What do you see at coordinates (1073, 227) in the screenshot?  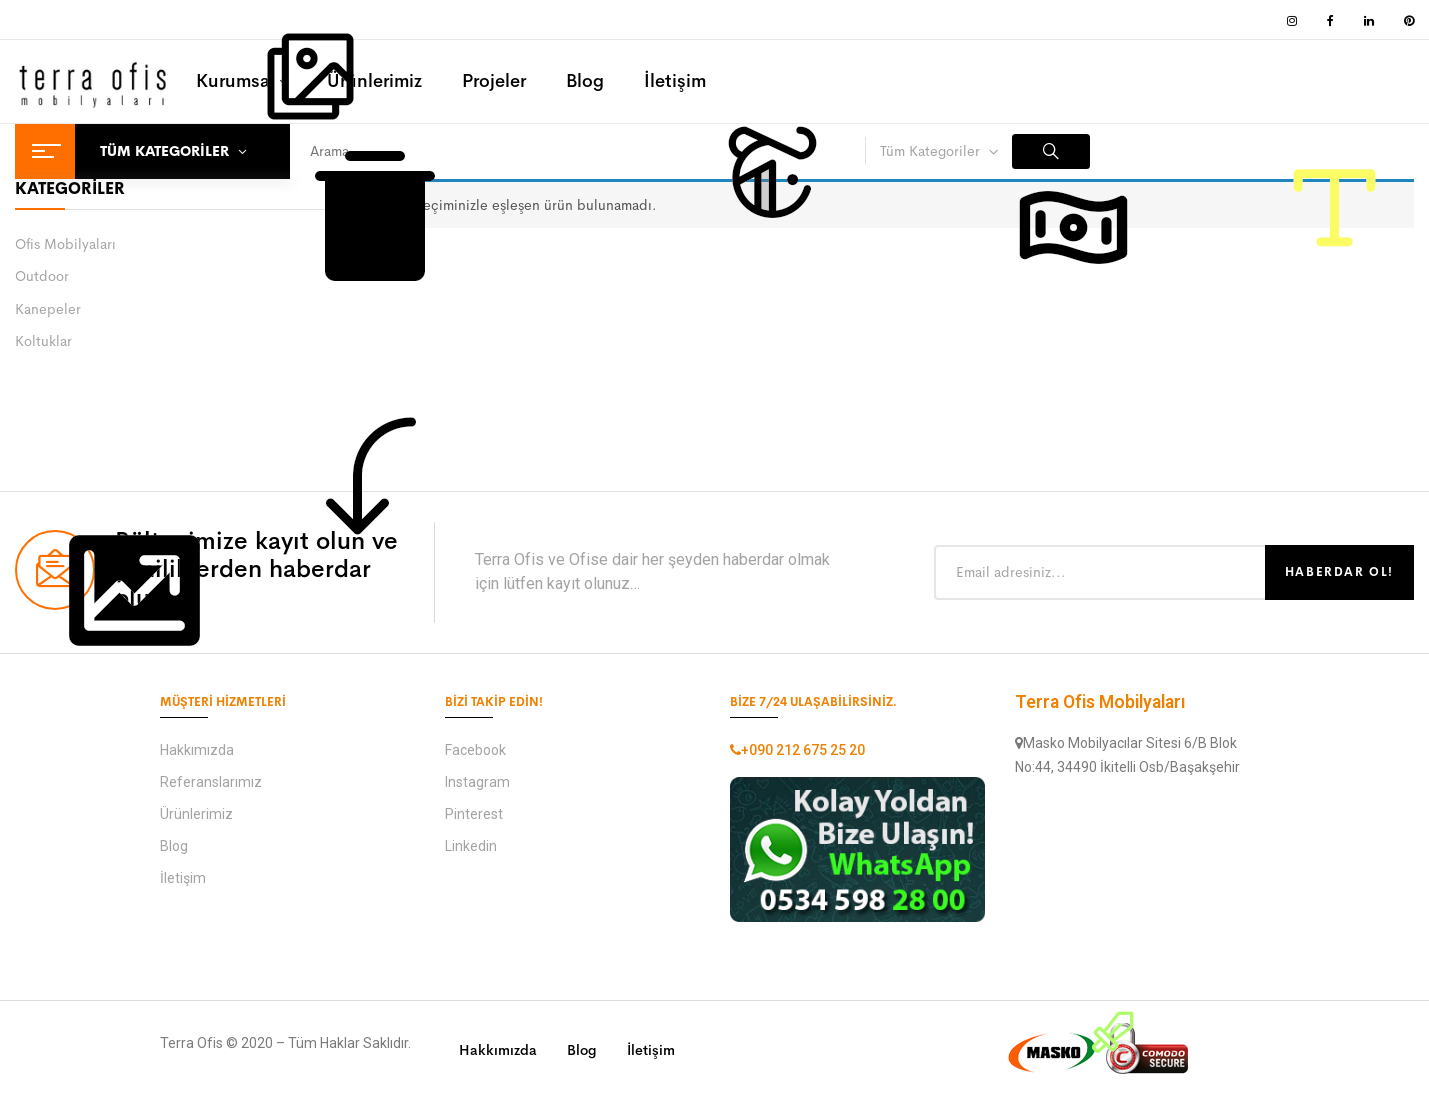 I see `view currency or payment options` at bounding box center [1073, 227].